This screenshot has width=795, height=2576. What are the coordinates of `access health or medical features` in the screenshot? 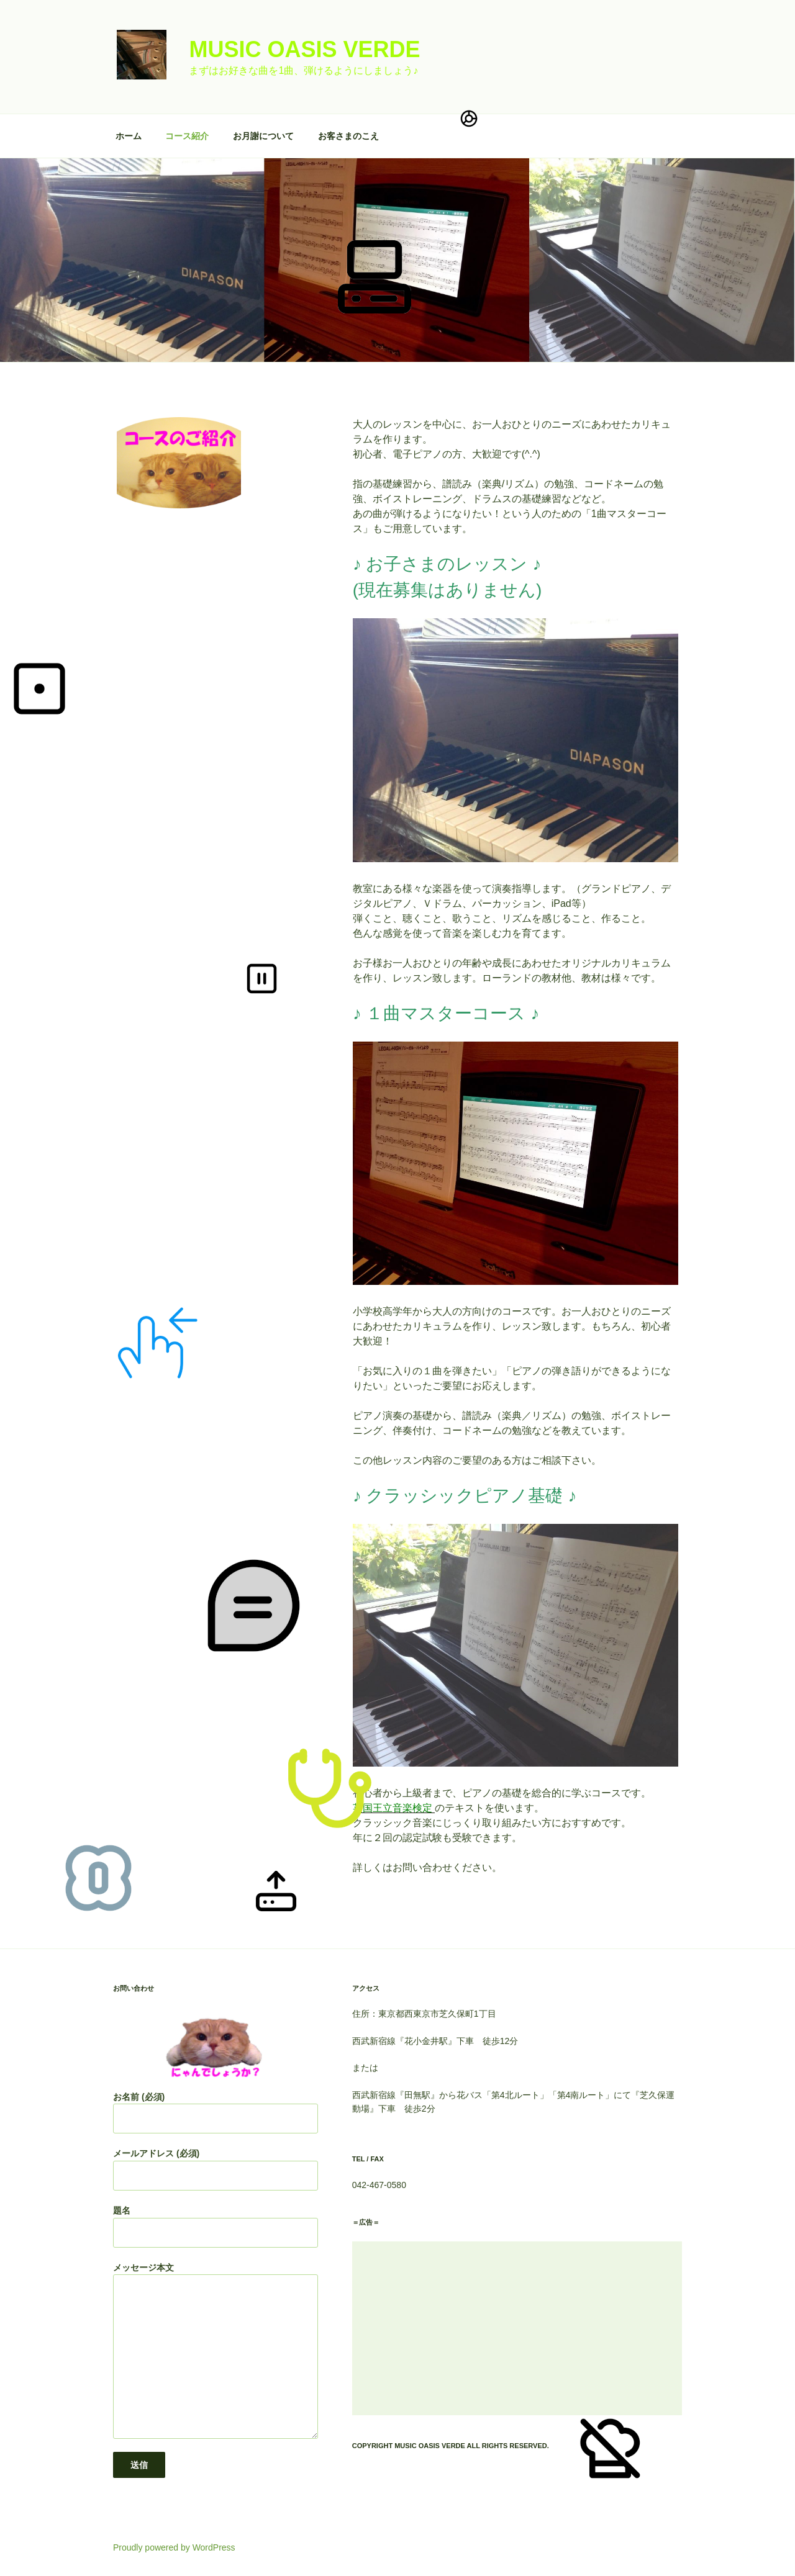 It's located at (330, 1790).